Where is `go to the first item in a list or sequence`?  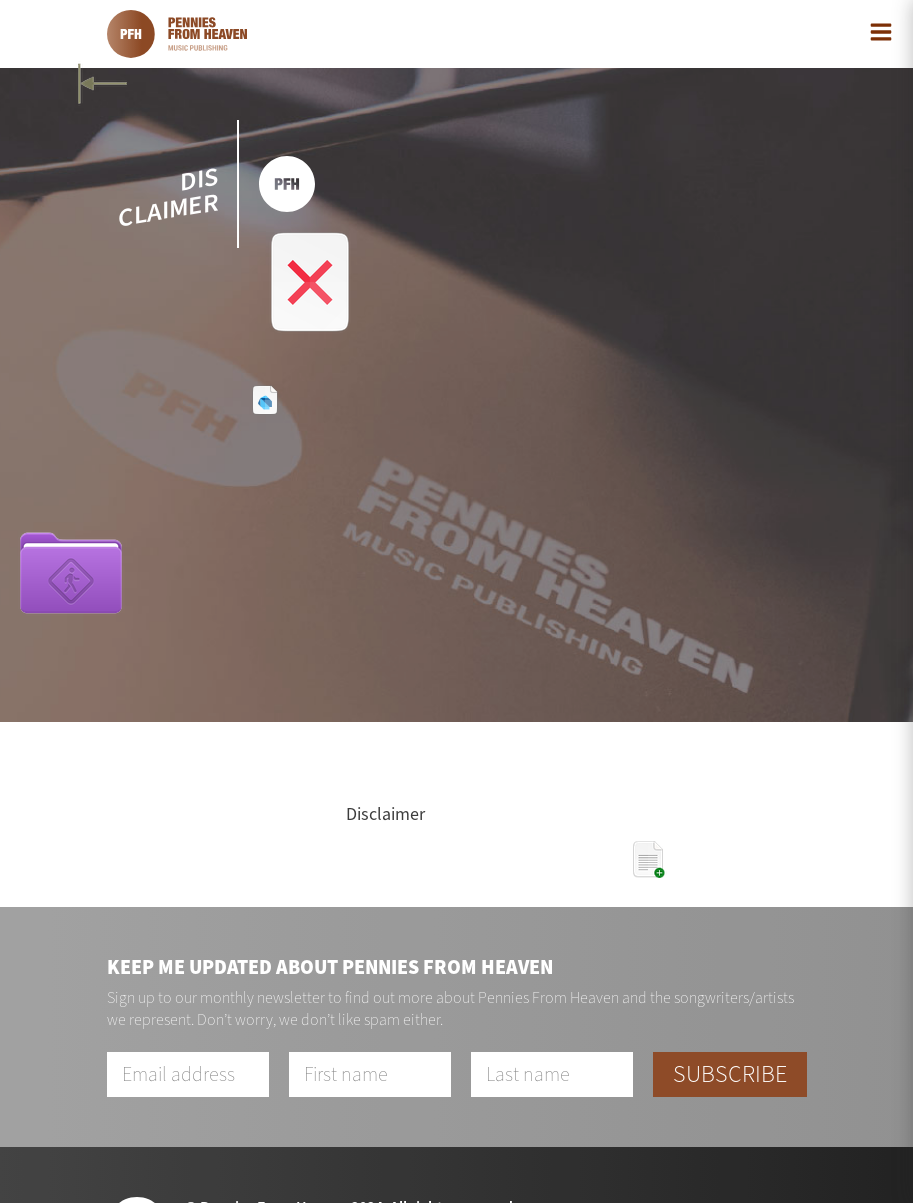
go to the first item in a list or sequence is located at coordinates (102, 83).